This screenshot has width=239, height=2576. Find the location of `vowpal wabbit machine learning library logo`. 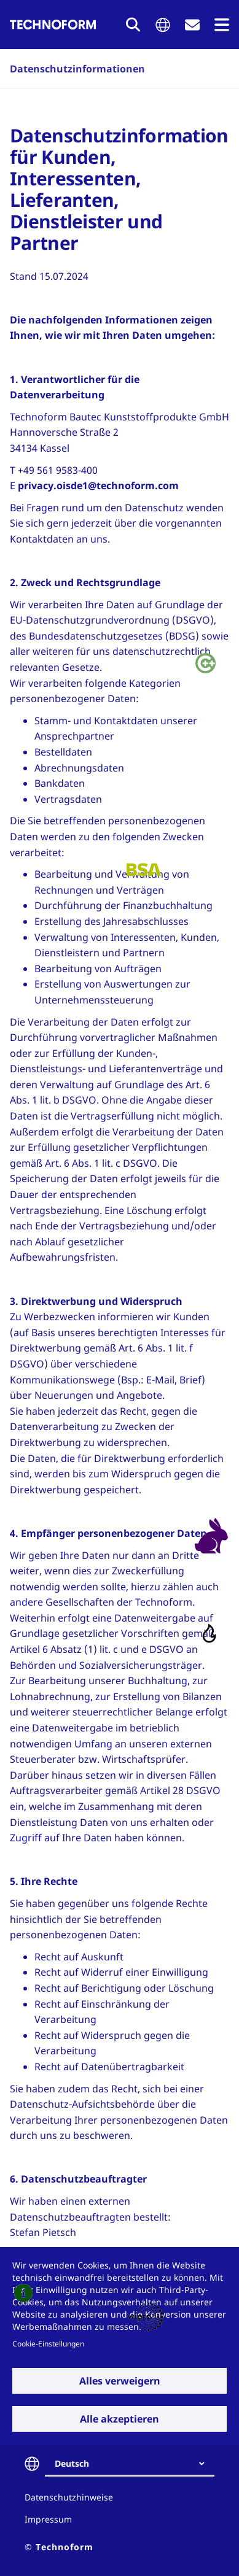

vowpal wabbit machine learning library logo is located at coordinates (211, 1536).